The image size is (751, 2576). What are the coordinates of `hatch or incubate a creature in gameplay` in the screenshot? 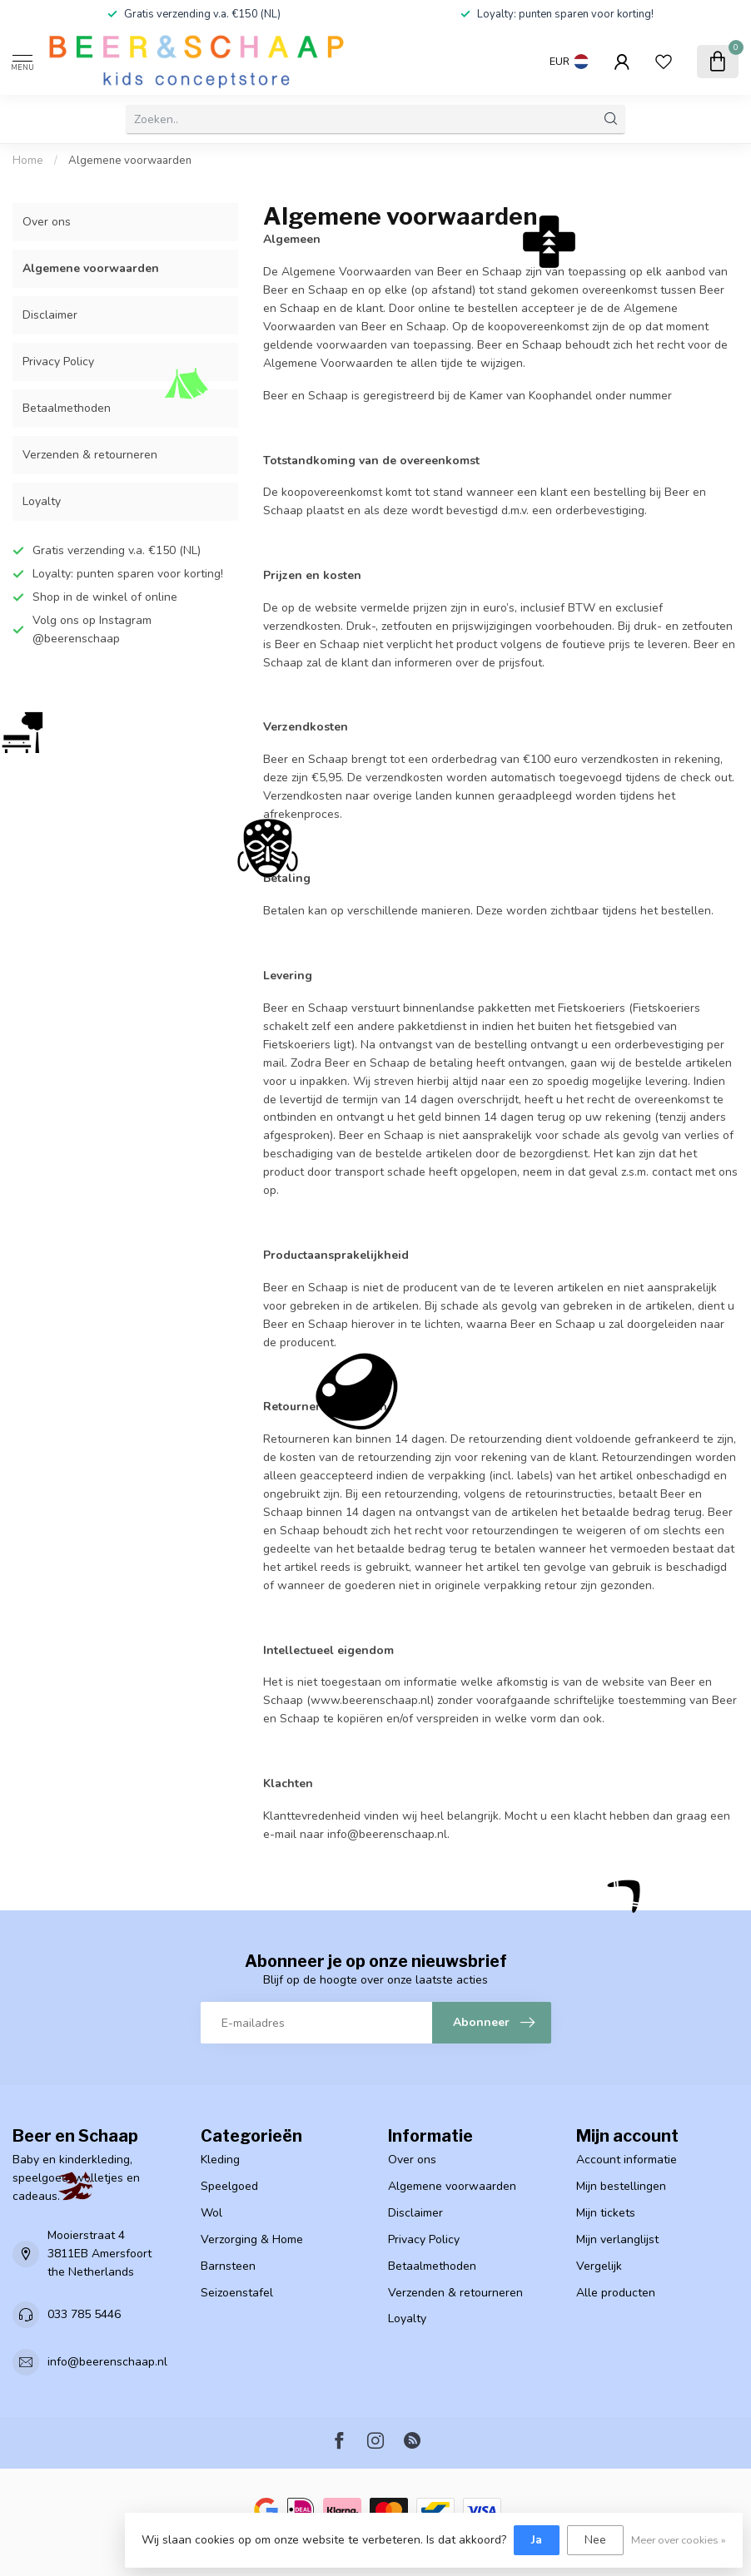 It's located at (356, 1392).